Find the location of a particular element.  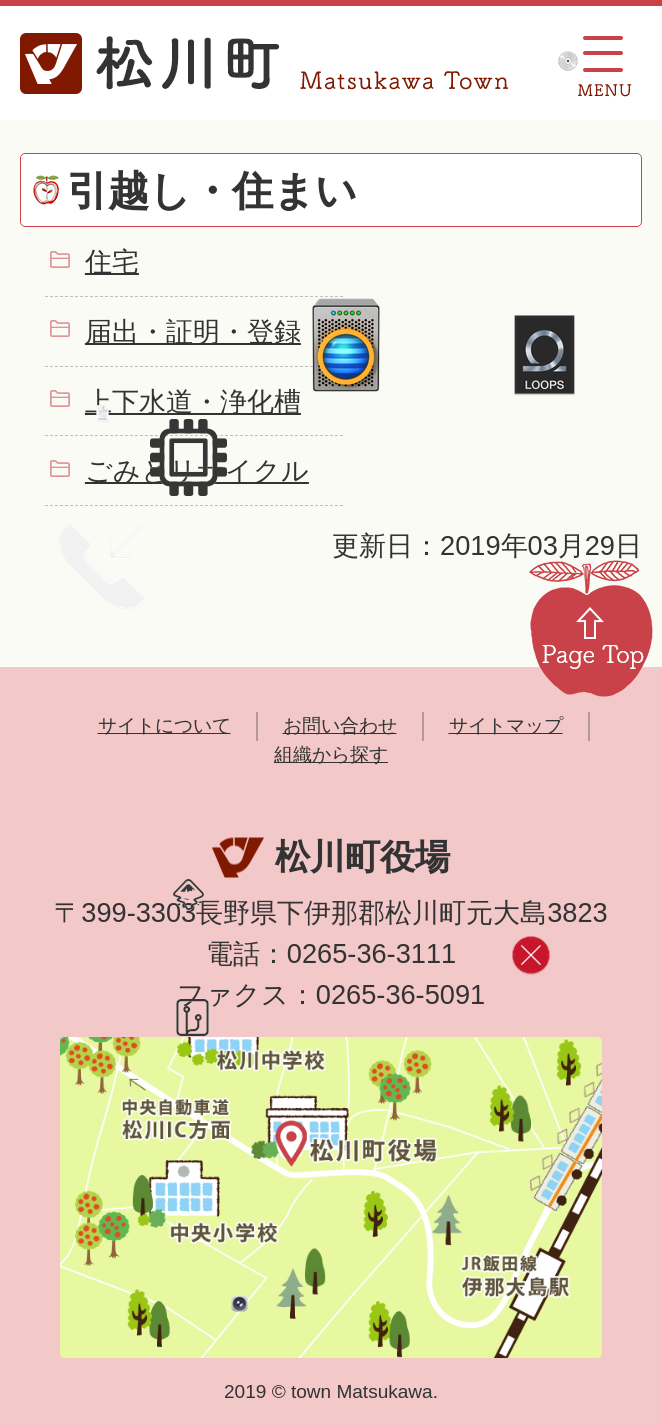

open the camera app is located at coordinates (239, 1303).